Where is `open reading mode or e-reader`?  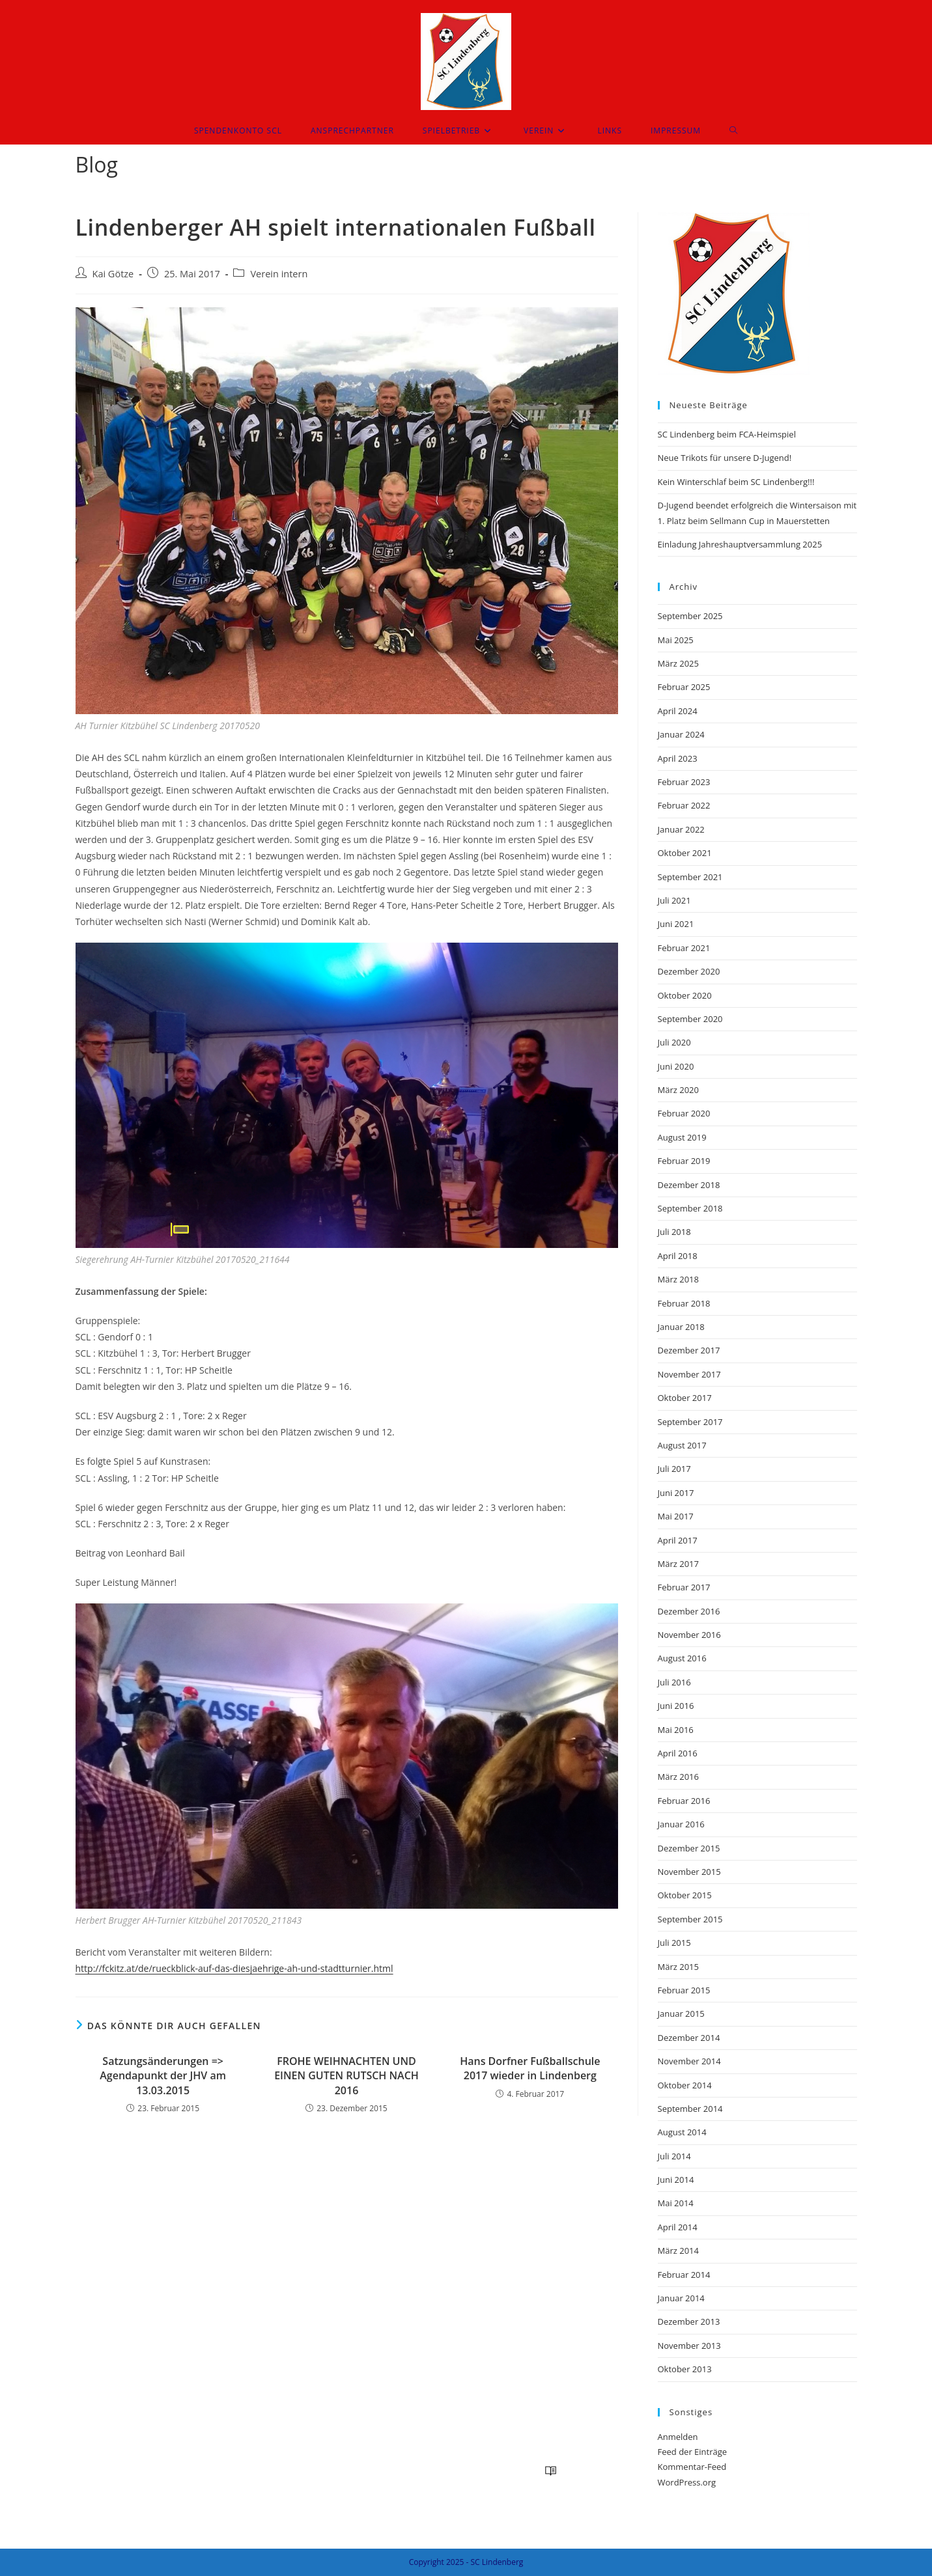 open reading mode or e-reader is located at coordinates (550, 2470).